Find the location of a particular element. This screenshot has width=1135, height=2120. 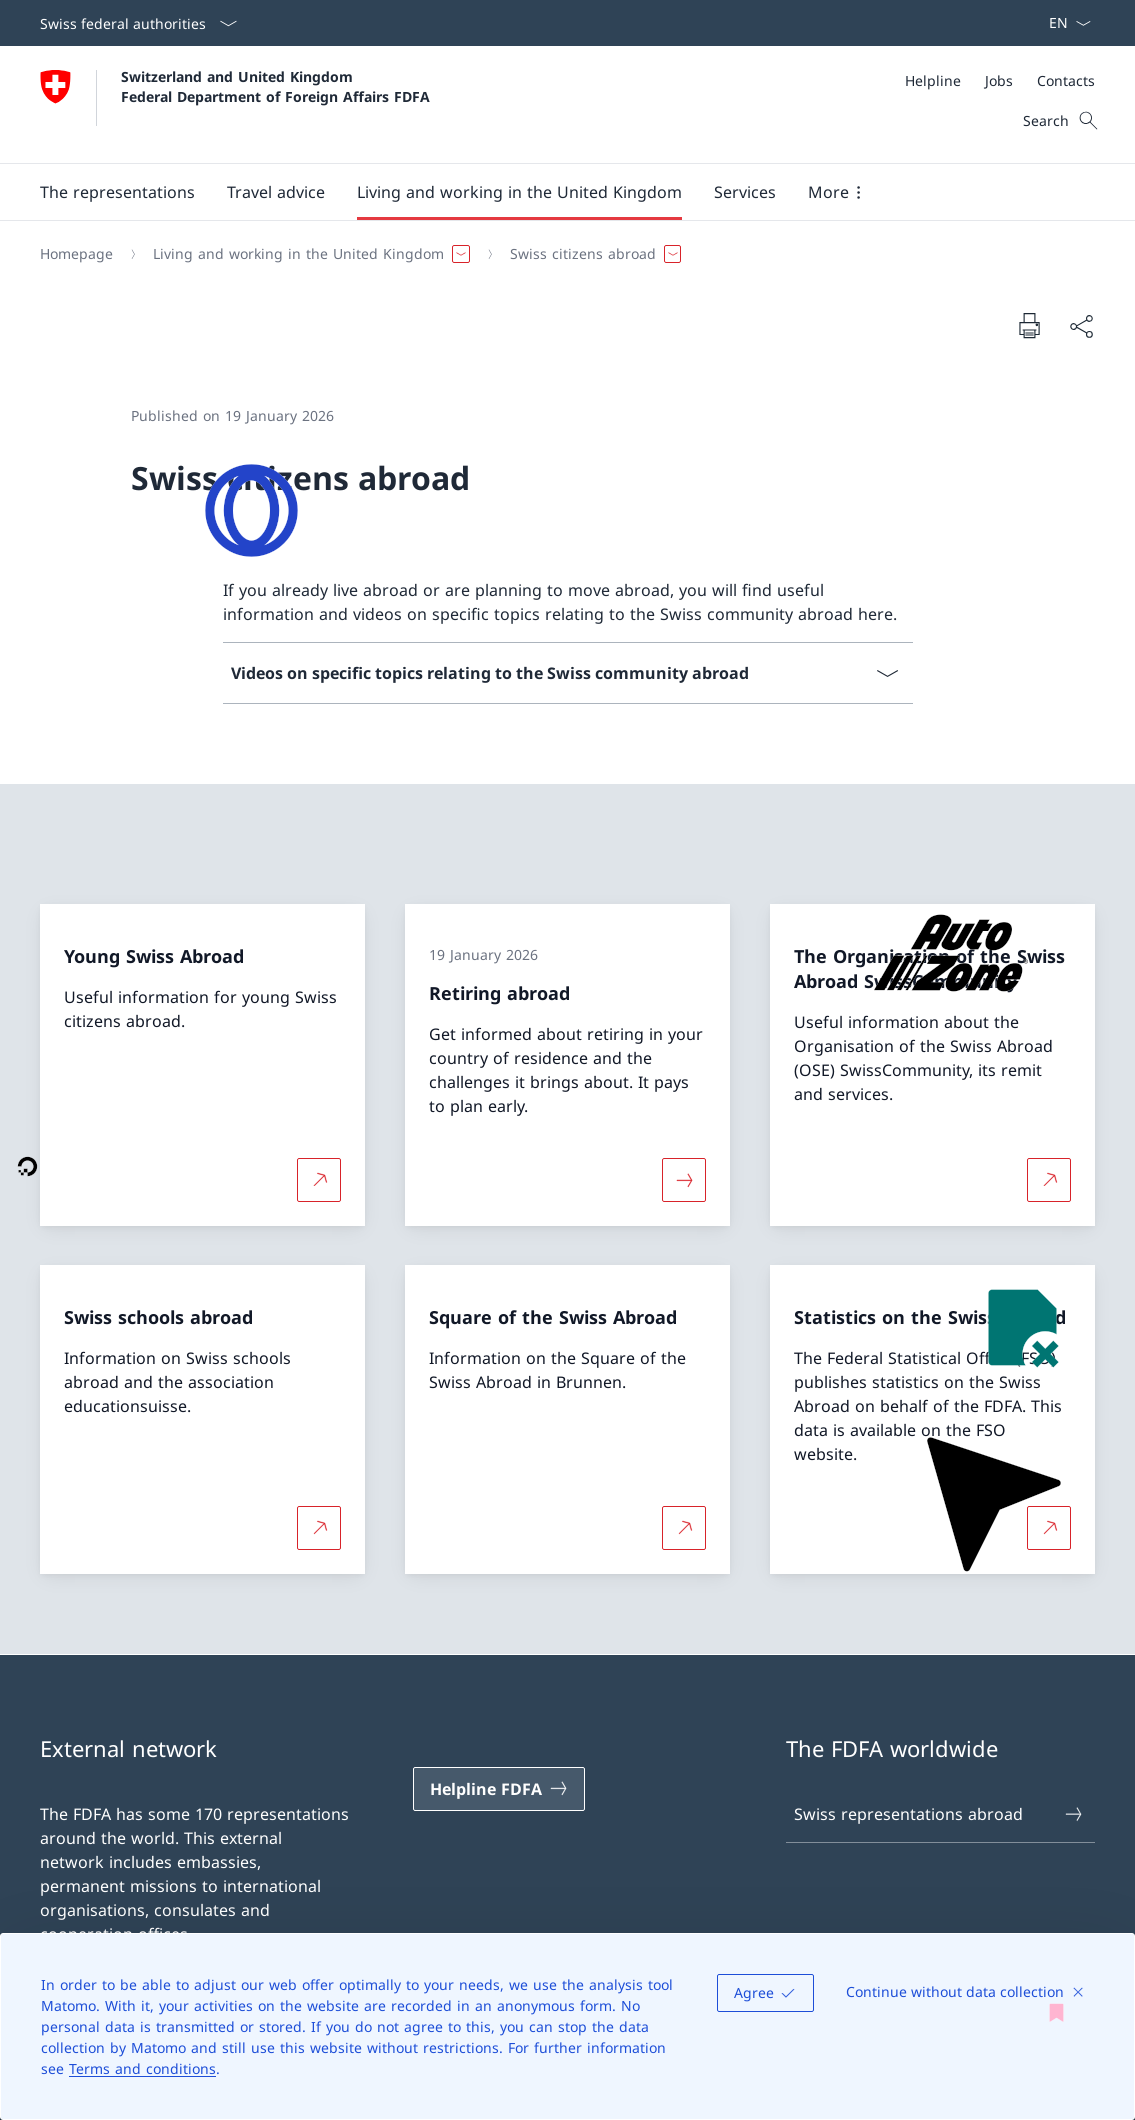

DigitalOcean brand logo is located at coordinates (27, 1166).